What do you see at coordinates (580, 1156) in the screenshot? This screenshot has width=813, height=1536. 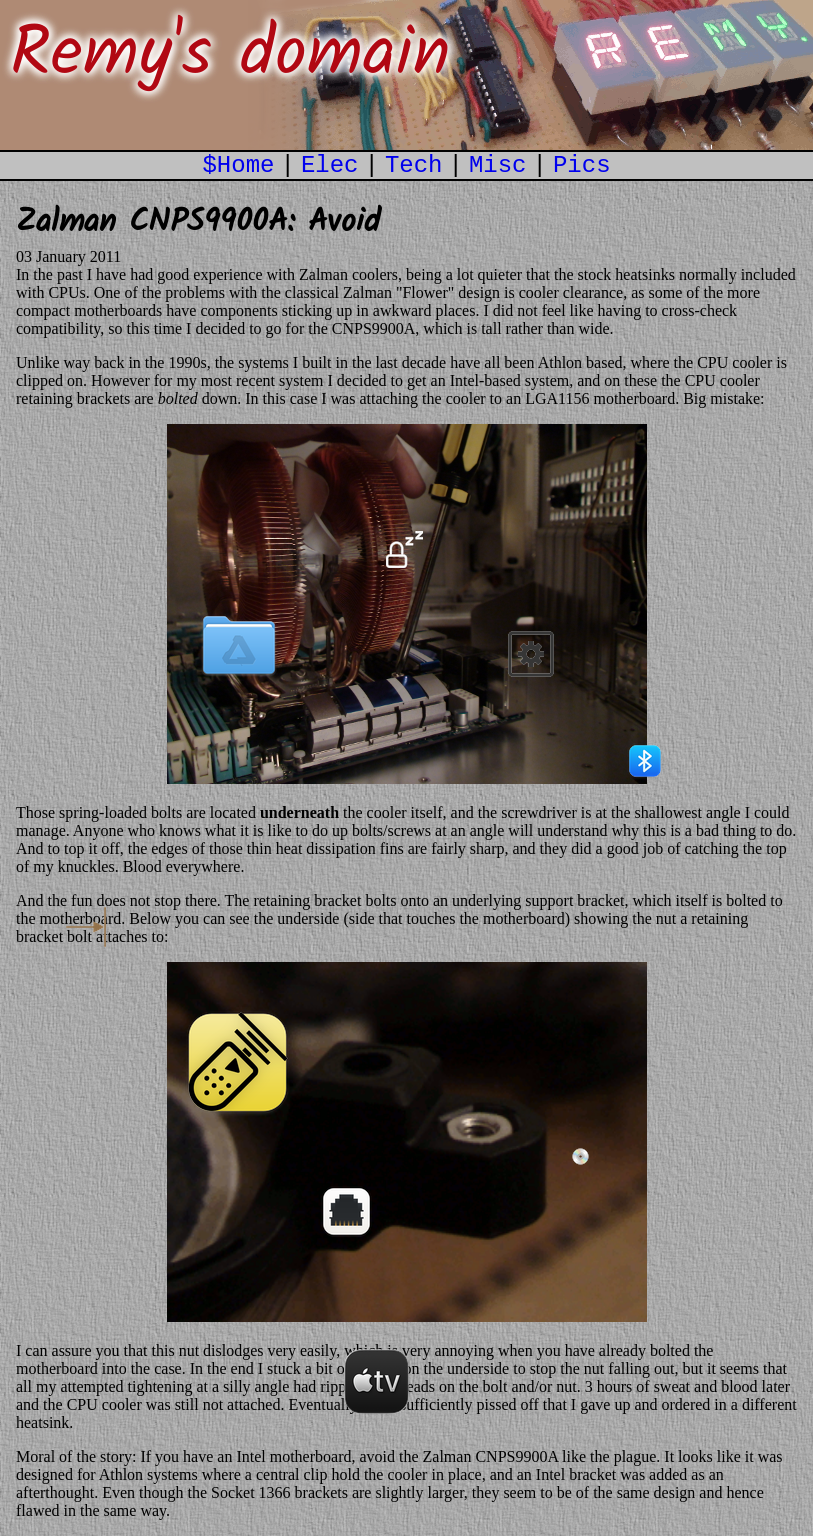 I see `insert or eject optical disc media` at bounding box center [580, 1156].